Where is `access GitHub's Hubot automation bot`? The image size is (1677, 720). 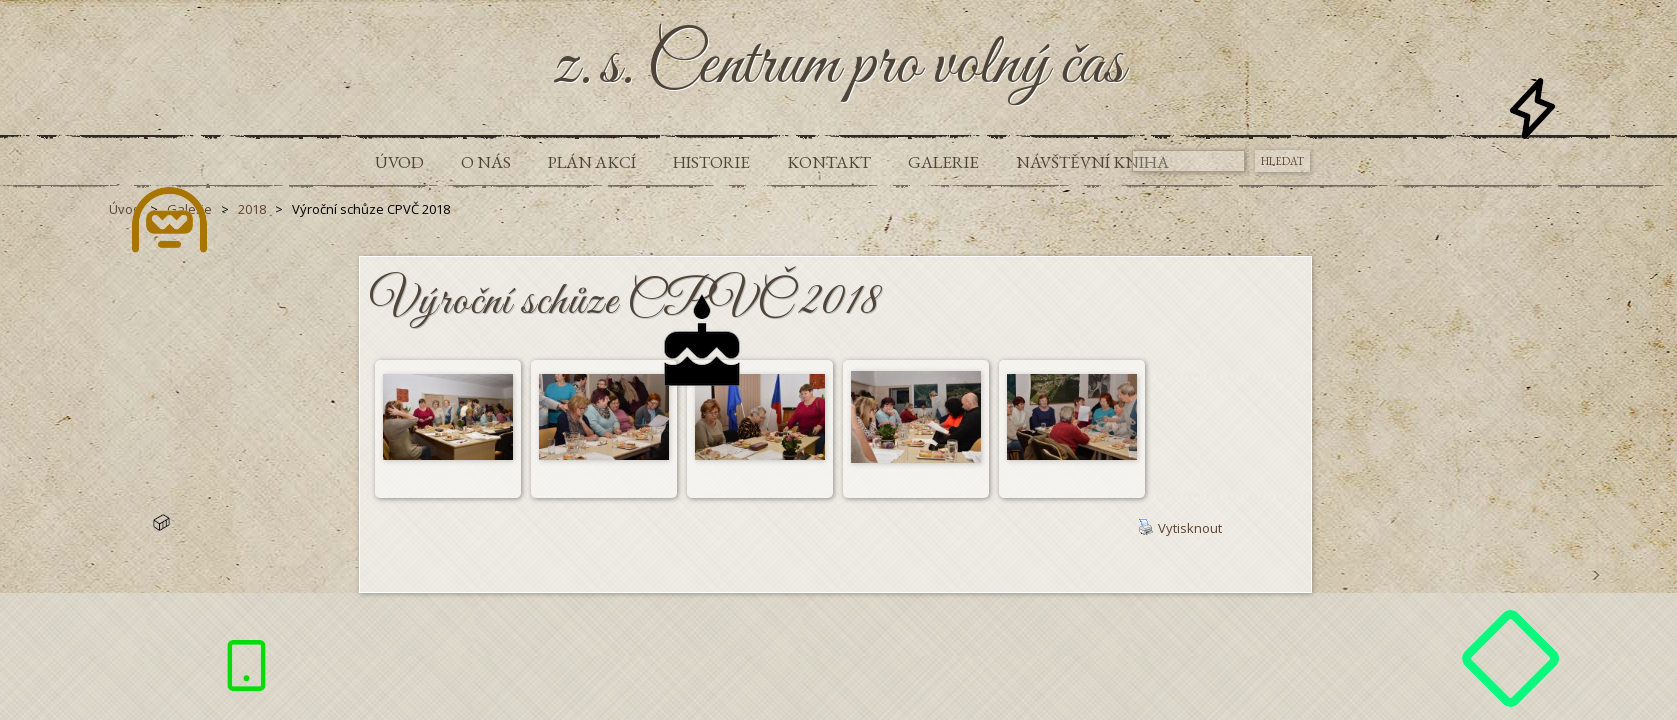
access GitHub's Hubot automation bot is located at coordinates (169, 224).